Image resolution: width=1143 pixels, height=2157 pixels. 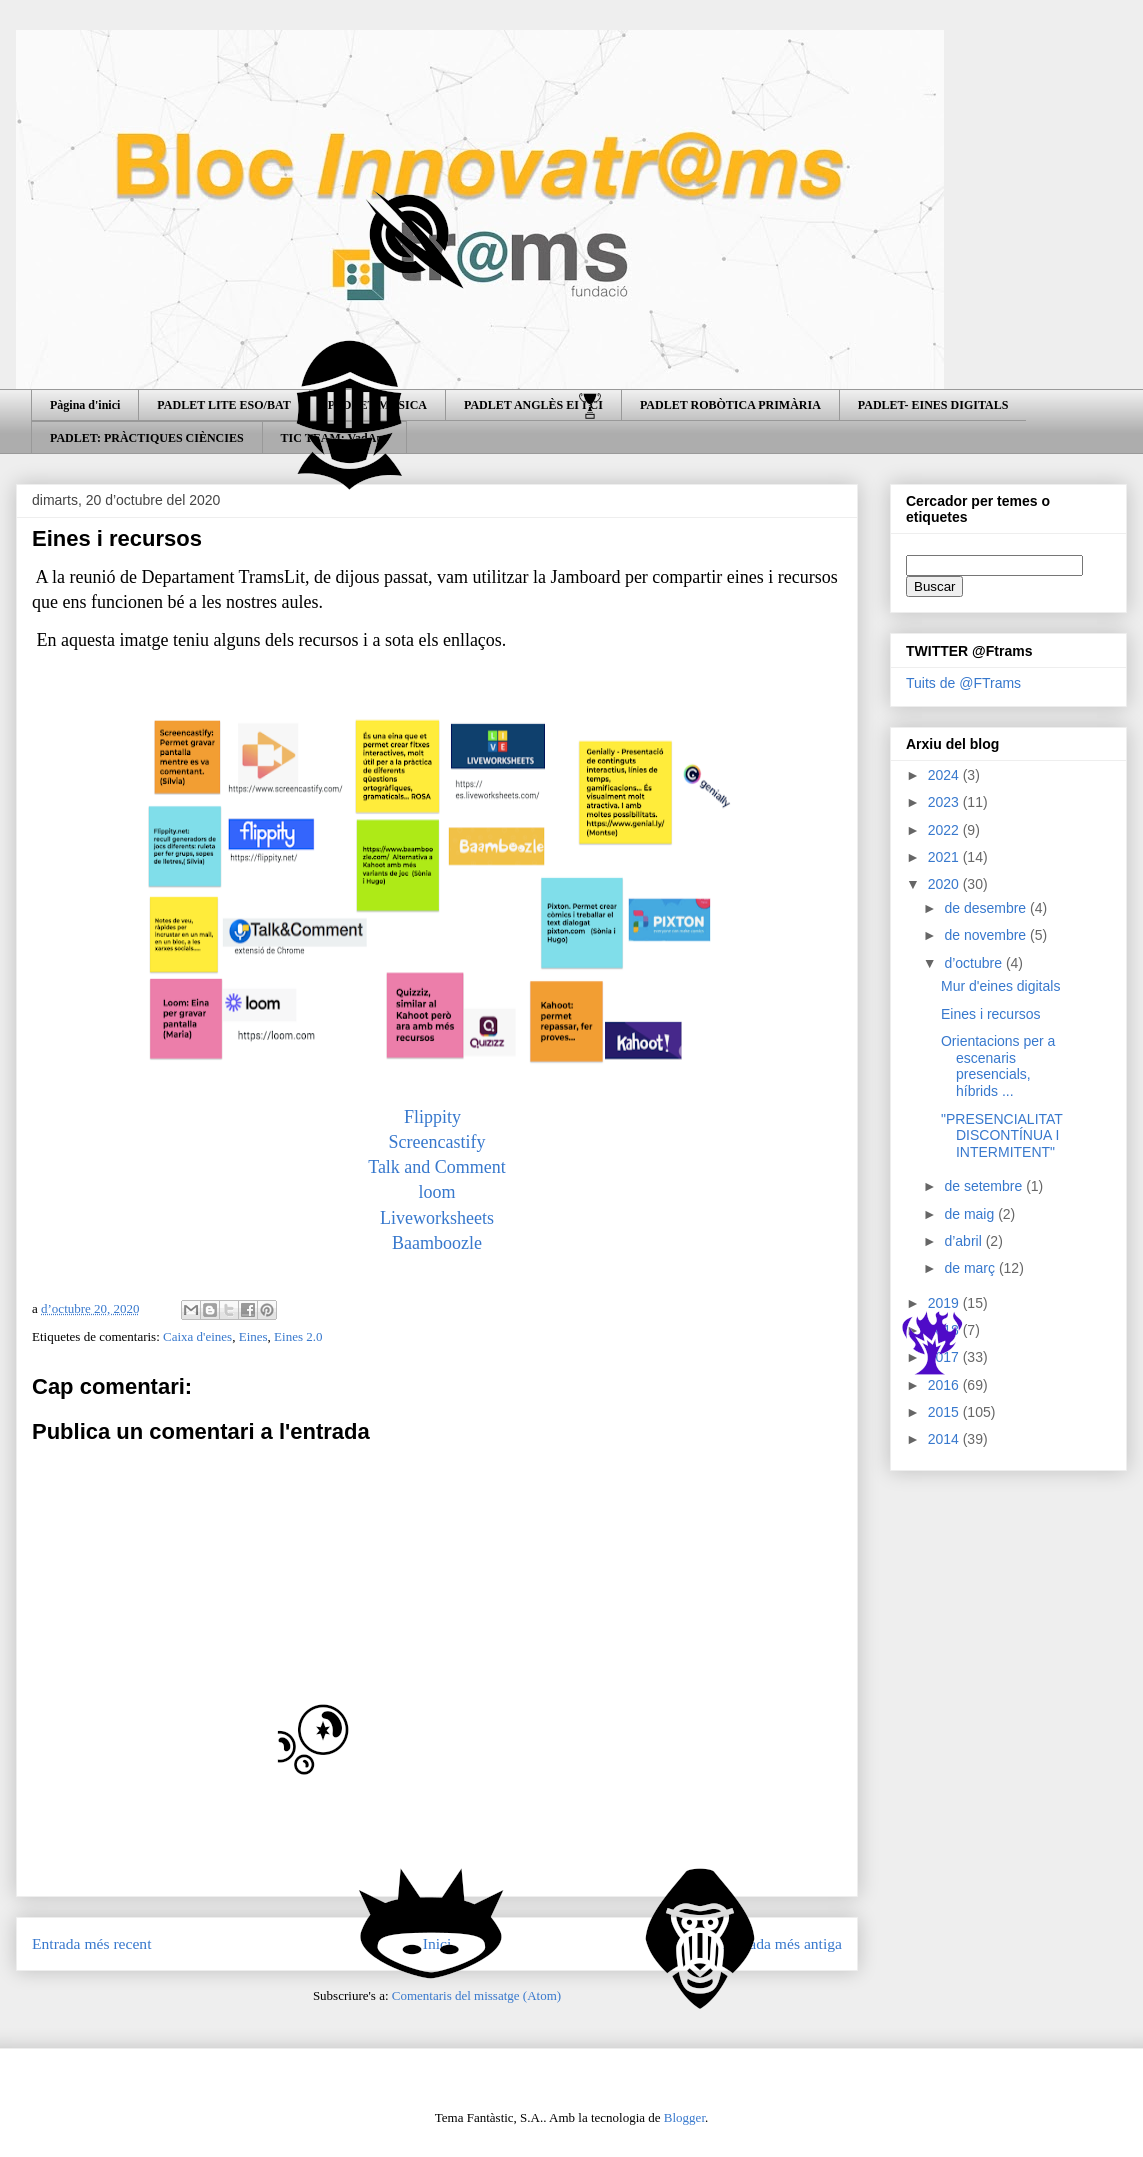 I want to click on indicates a fire hazard or wildfire event, so click(x=933, y=1343).